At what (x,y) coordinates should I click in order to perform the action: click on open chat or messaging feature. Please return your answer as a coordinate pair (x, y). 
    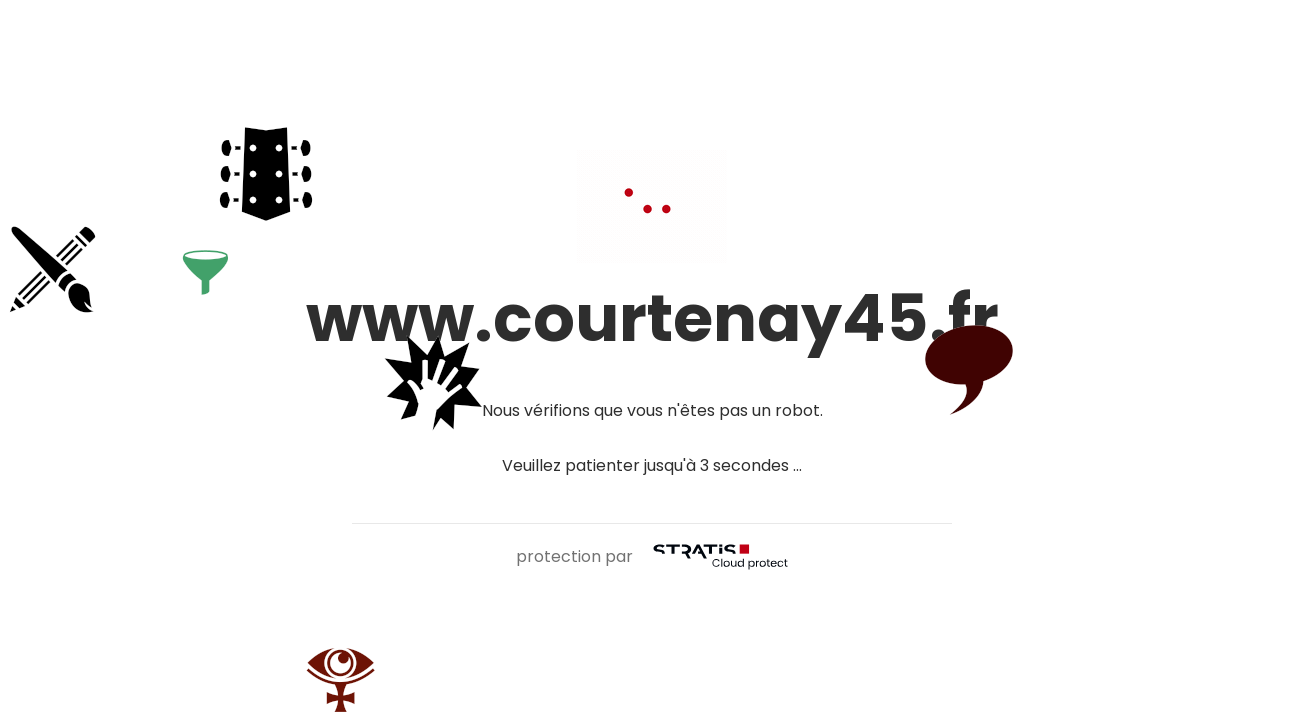
    Looking at the image, I should click on (969, 370).